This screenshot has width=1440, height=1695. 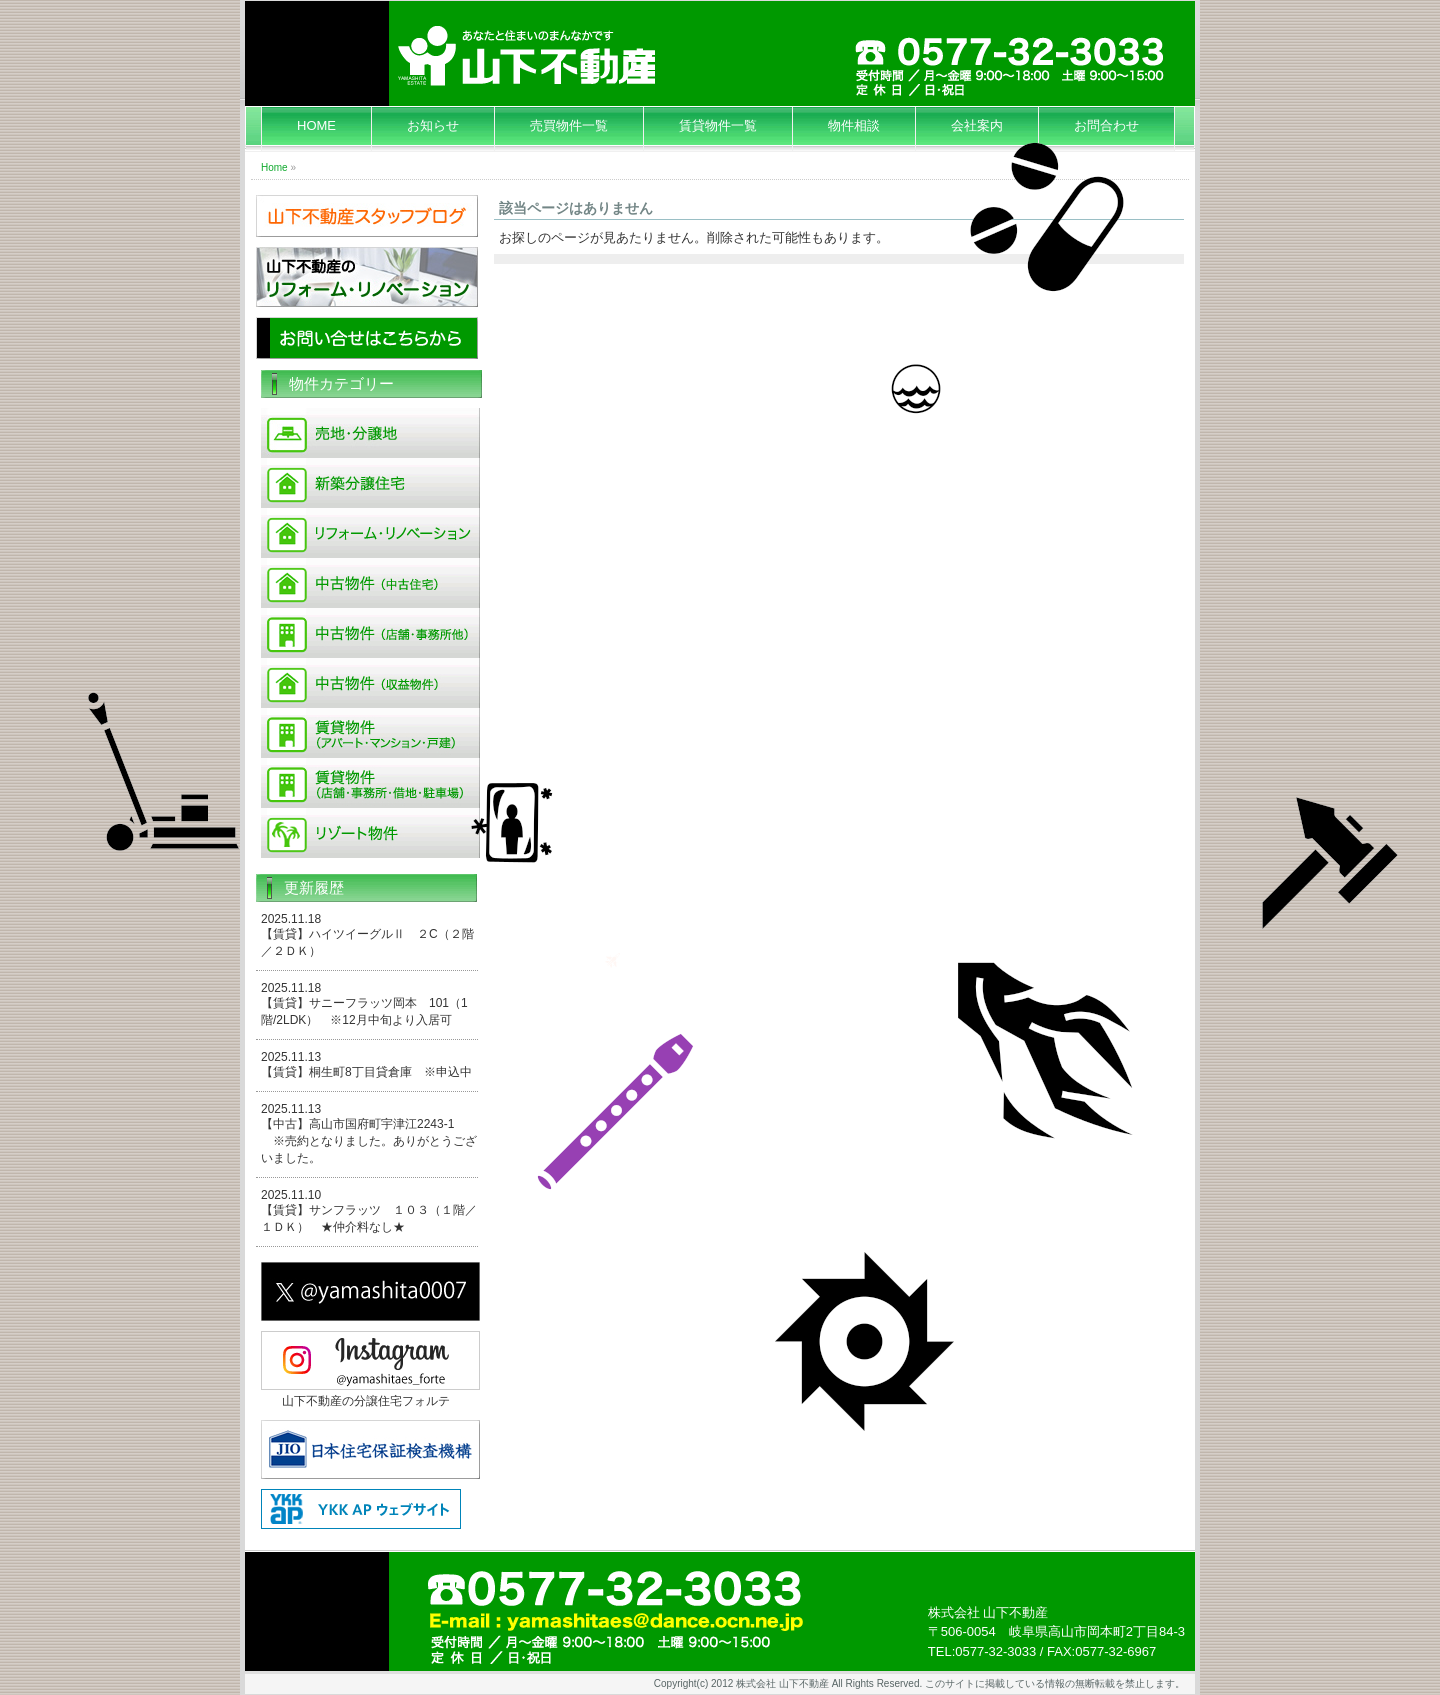 What do you see at coordinates (1333, 866) in the screenshot?
I see `access building or crafting tools` at bounding box center [1333, 866].